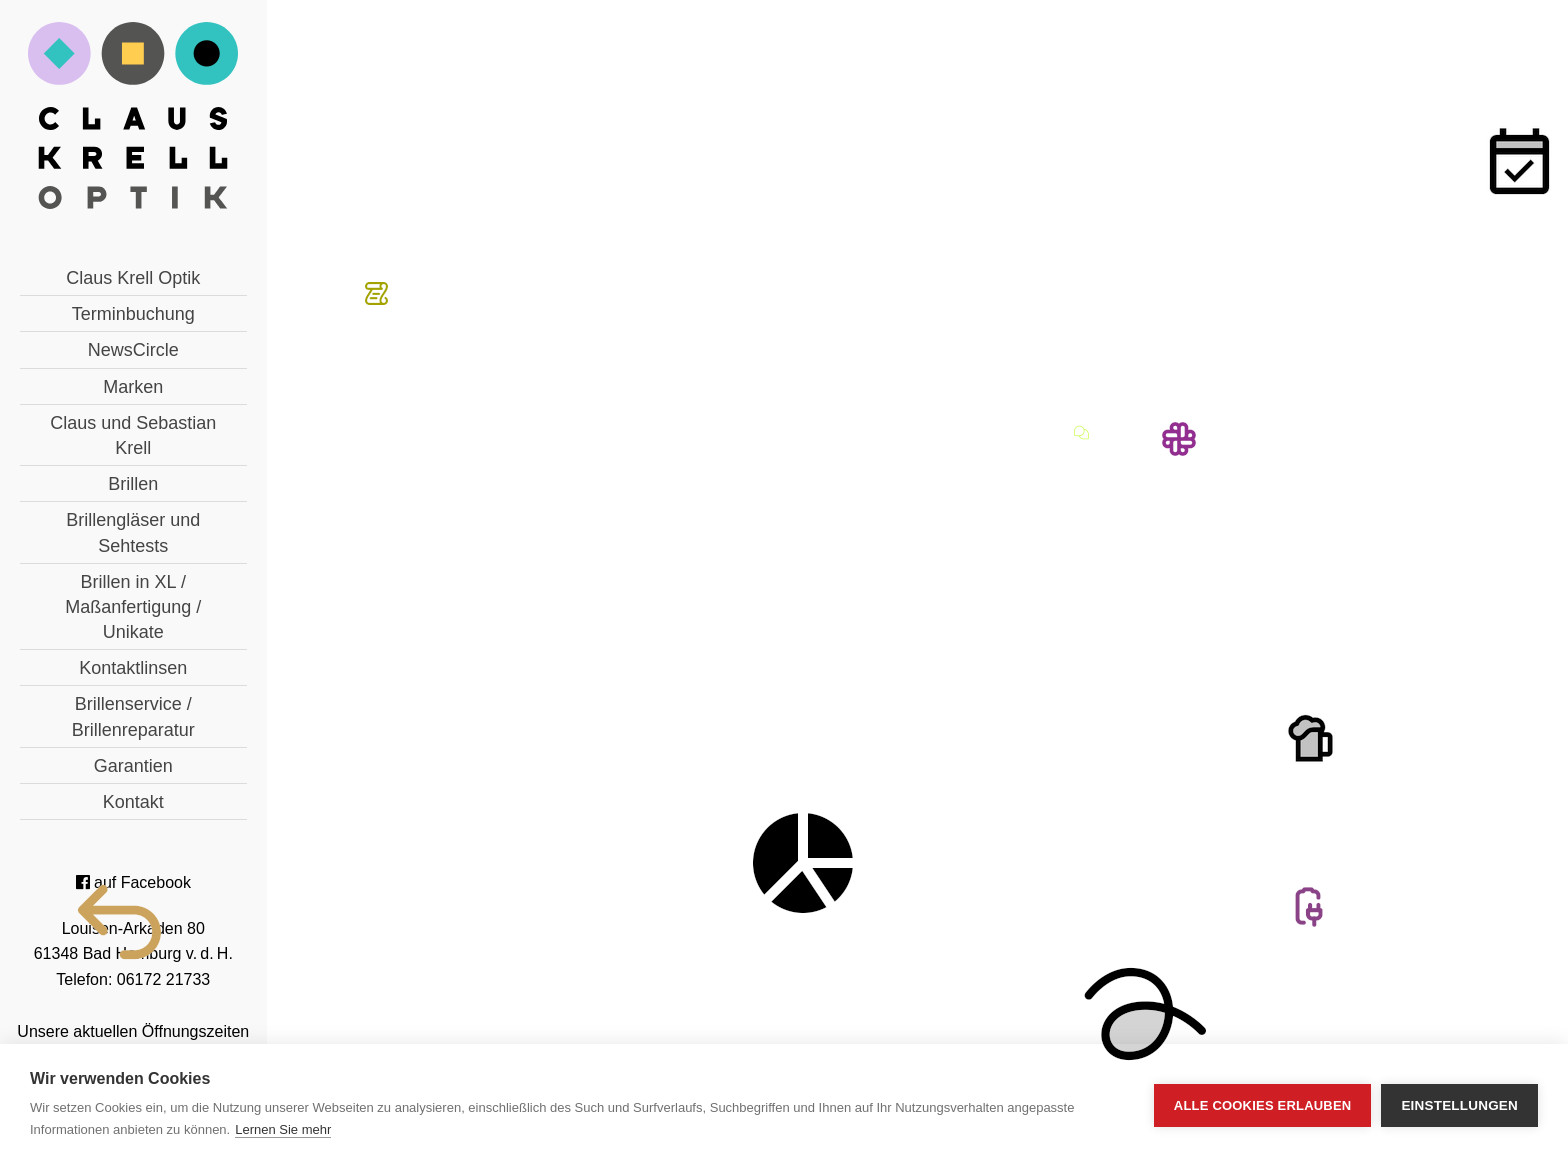 This screenshot has width=1568, height=1166. I want to click on open chat or messaging, so click(1081, 432).